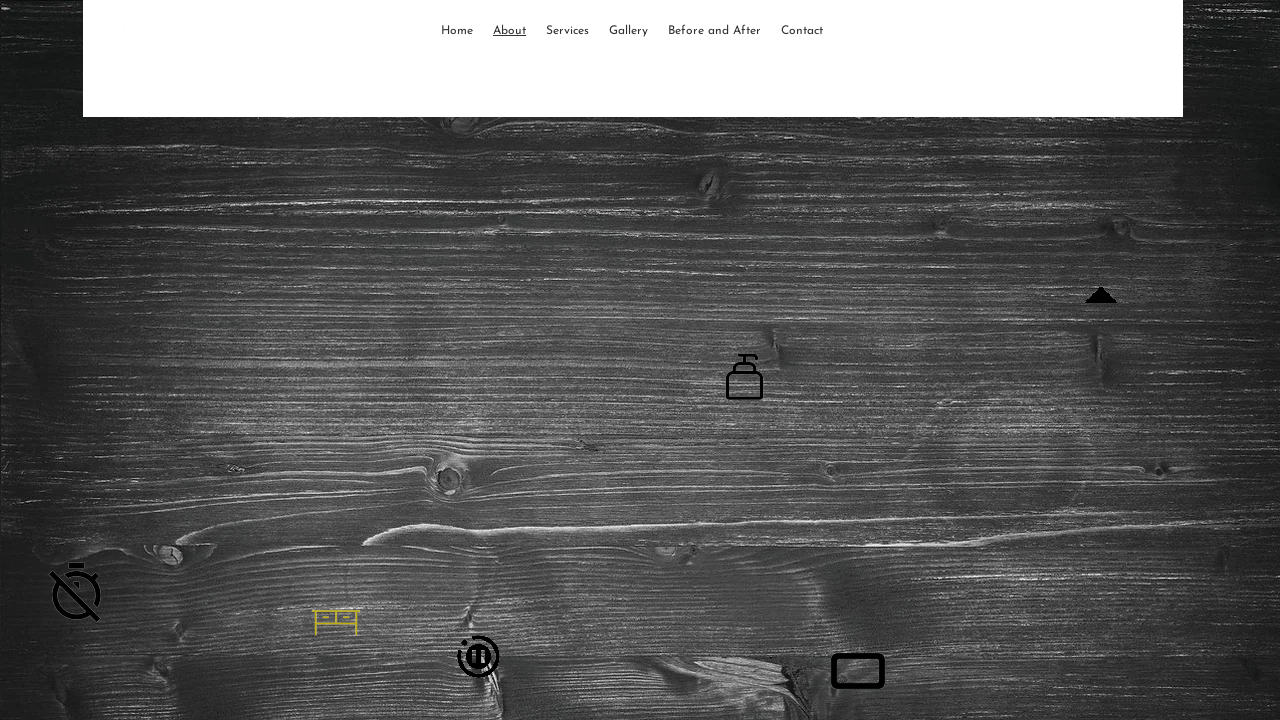 The height and width of the screenshot is (720, 1280). Describe the element at coordinates (76, 592) in the screenshot. I see `disable or cancel timer` at that location.